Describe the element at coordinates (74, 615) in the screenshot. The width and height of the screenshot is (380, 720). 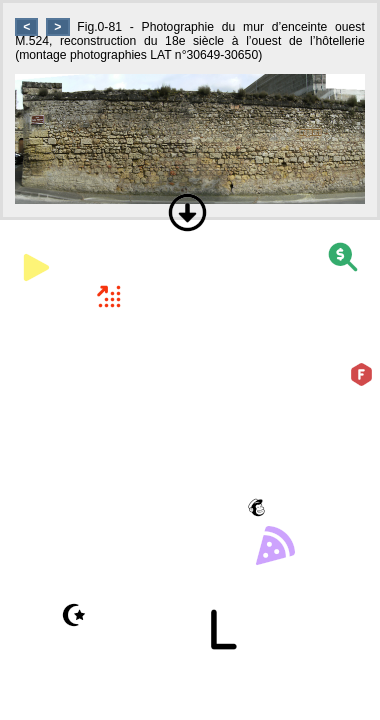
I see `indicates islamic religious content or settings` at that location.